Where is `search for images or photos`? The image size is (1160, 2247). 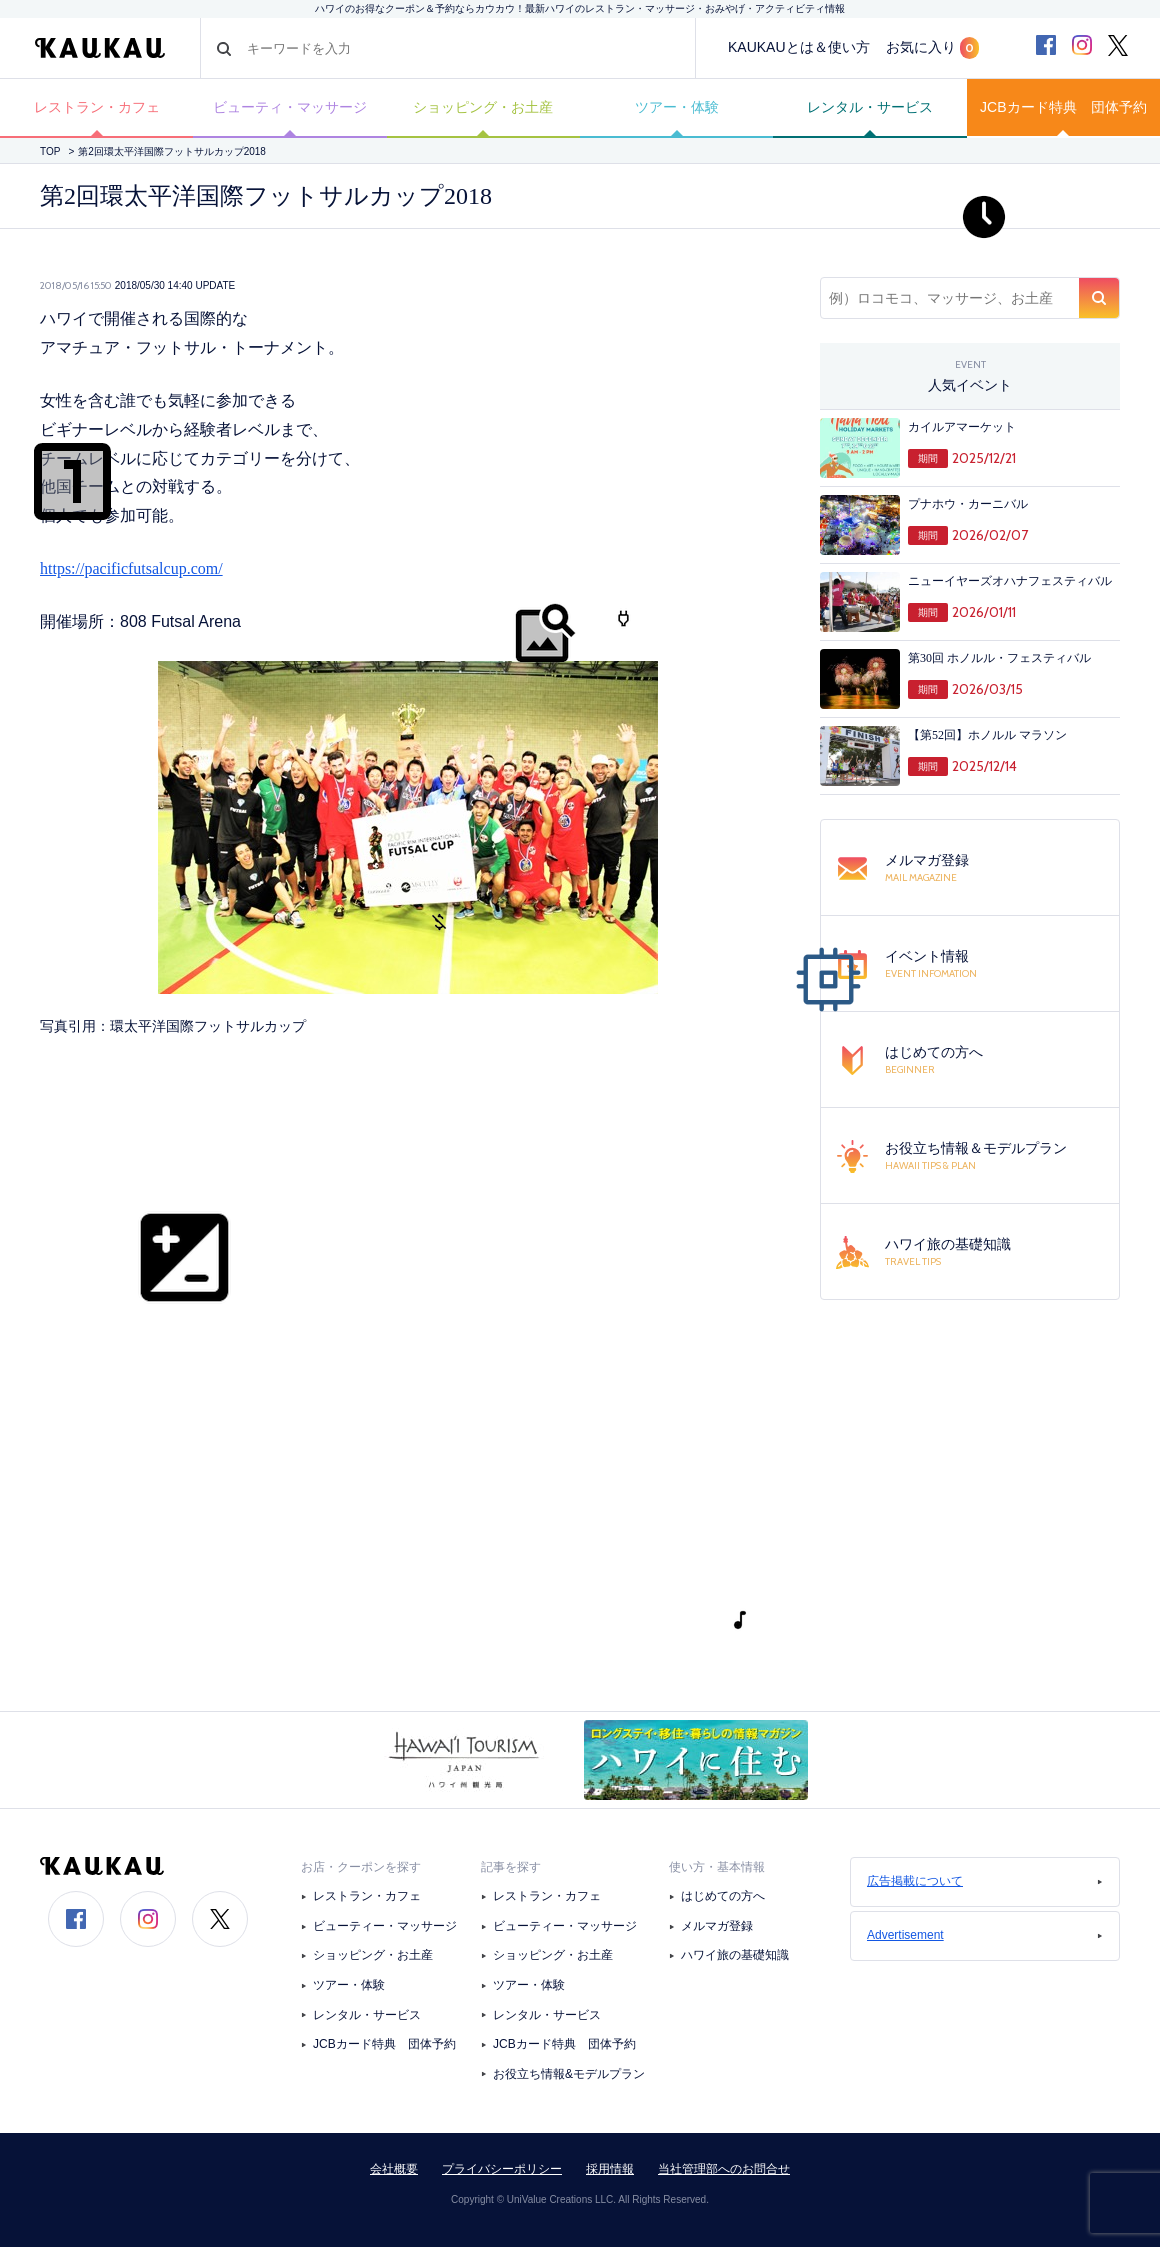
search for images or photos is located at coordinates (545, 633).